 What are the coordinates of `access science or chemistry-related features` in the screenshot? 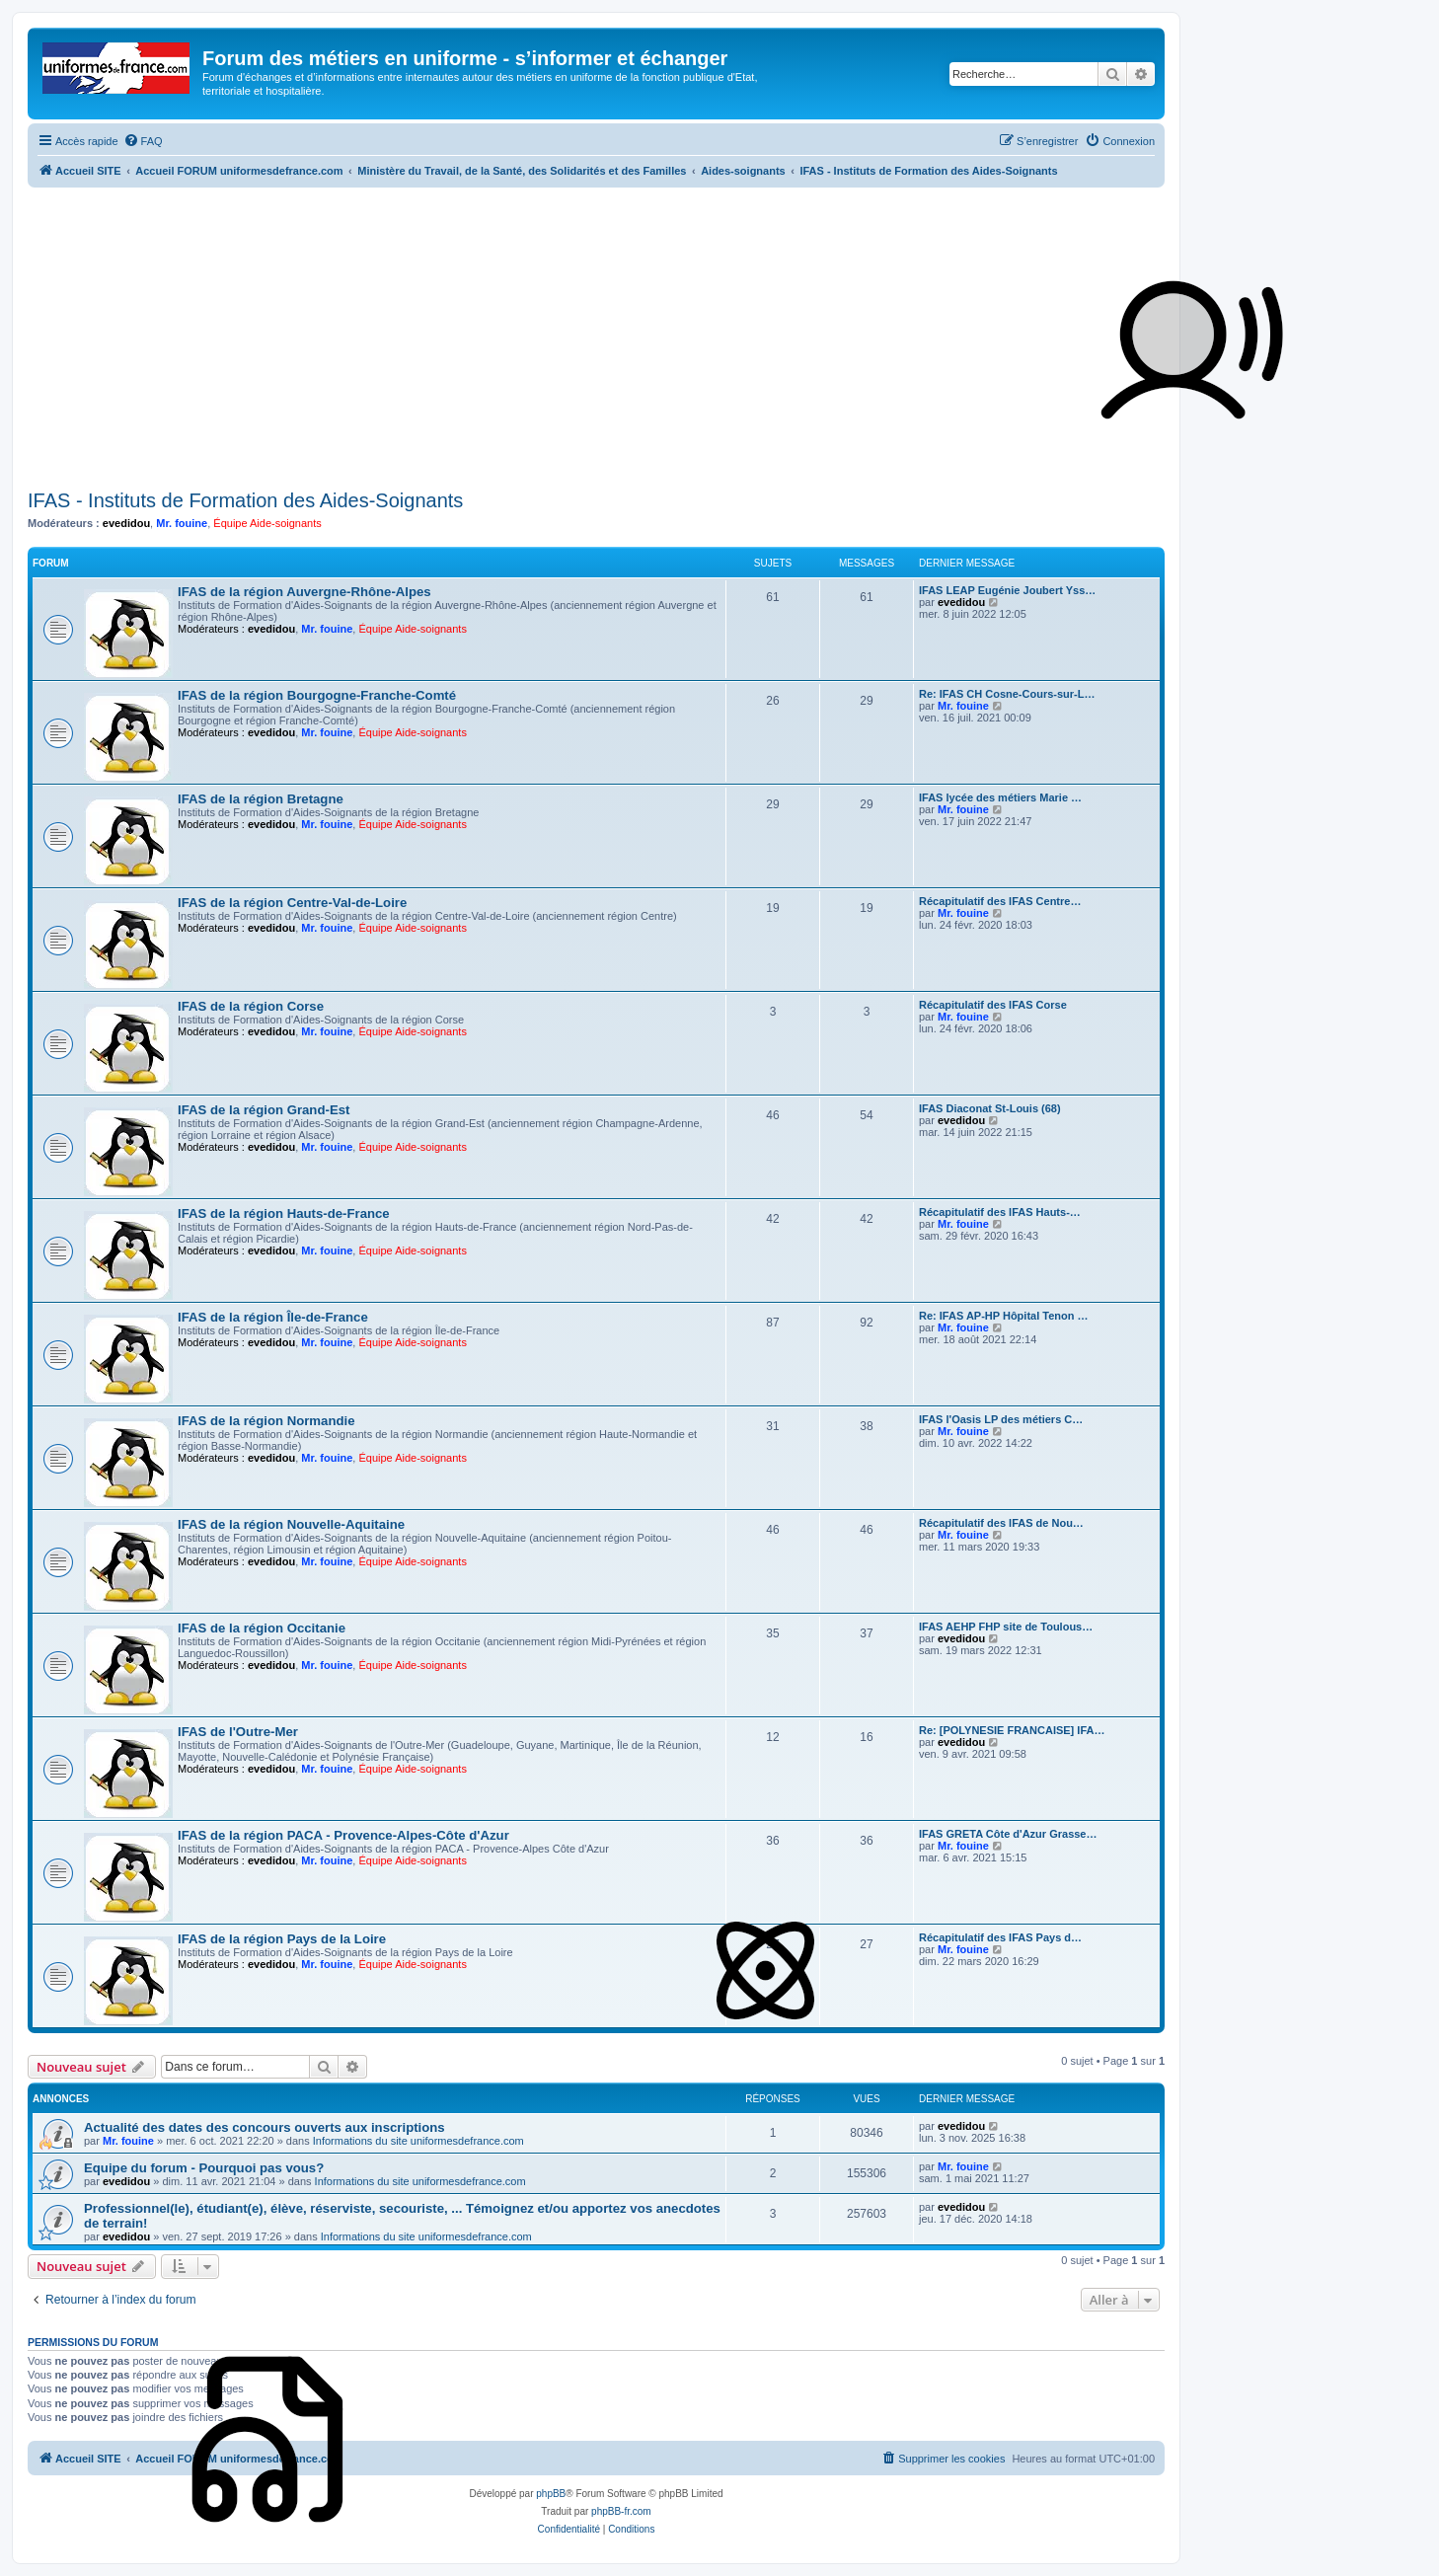 It's located at (765, 1970).